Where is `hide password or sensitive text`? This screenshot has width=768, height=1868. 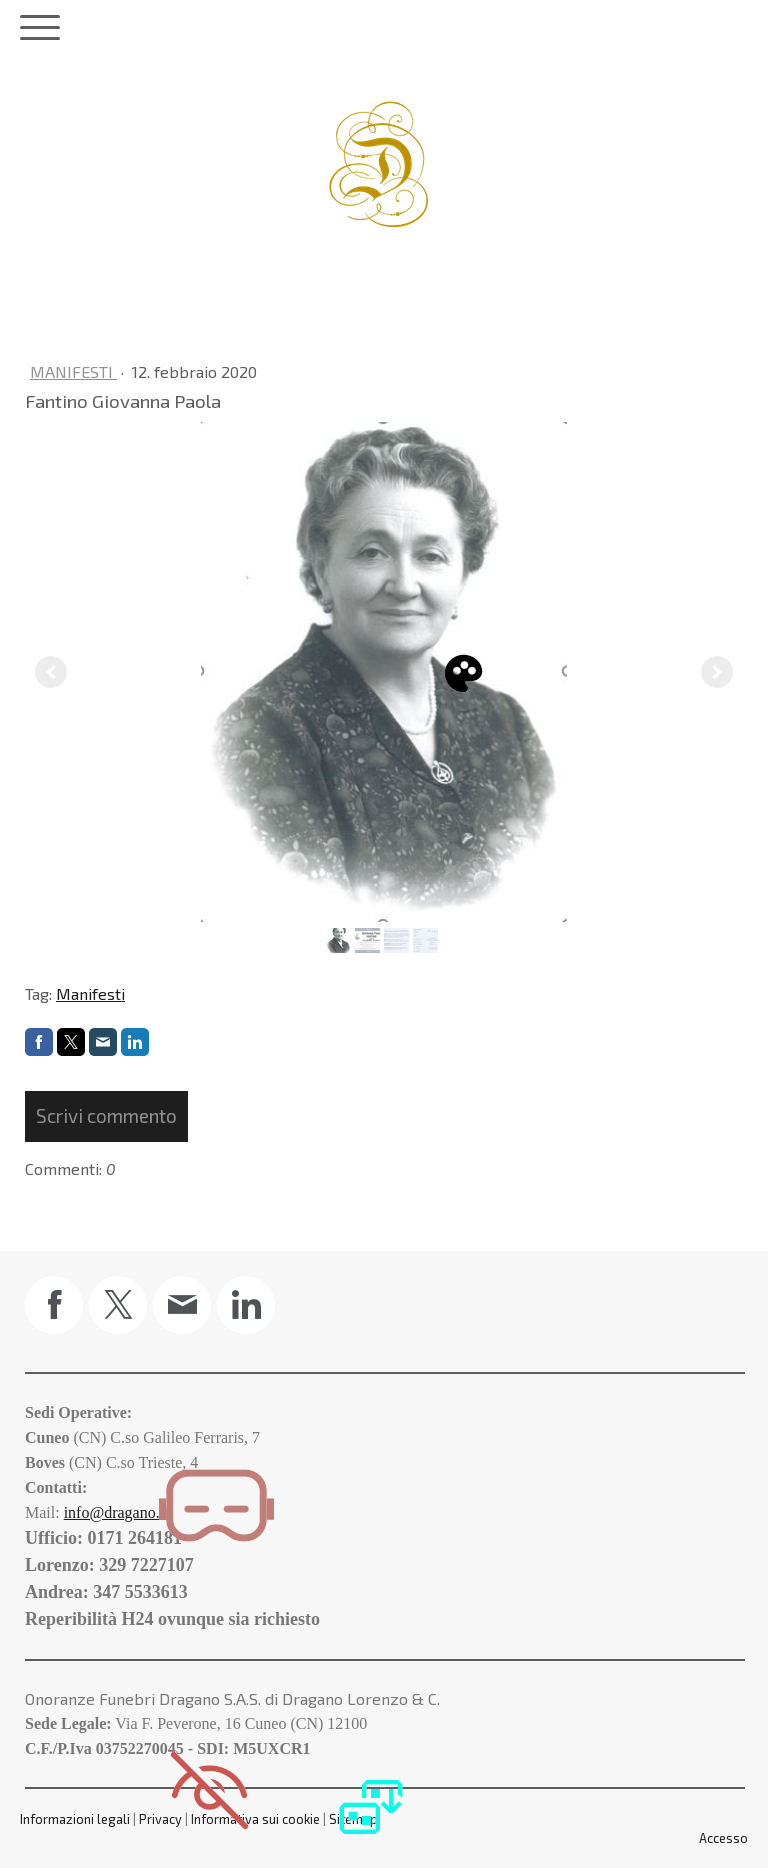 hide password or sensitive text is located at coordinates (209, 1790).